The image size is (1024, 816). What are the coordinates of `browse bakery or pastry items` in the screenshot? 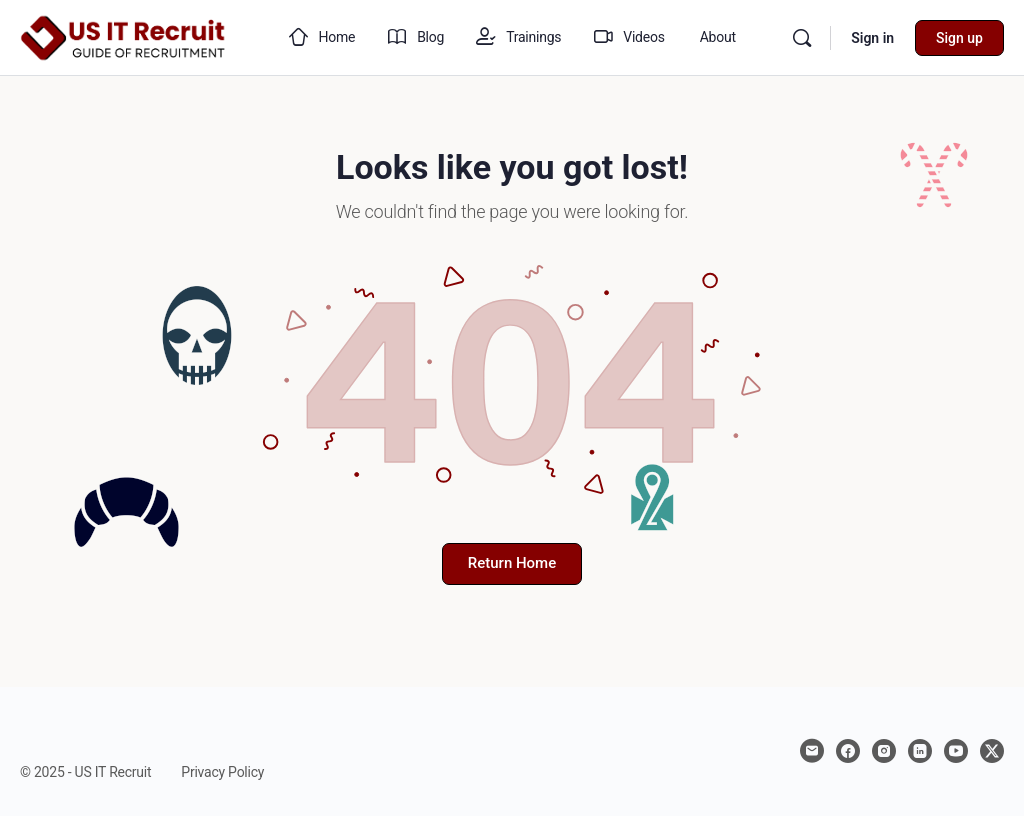 It's located at (126, 512).